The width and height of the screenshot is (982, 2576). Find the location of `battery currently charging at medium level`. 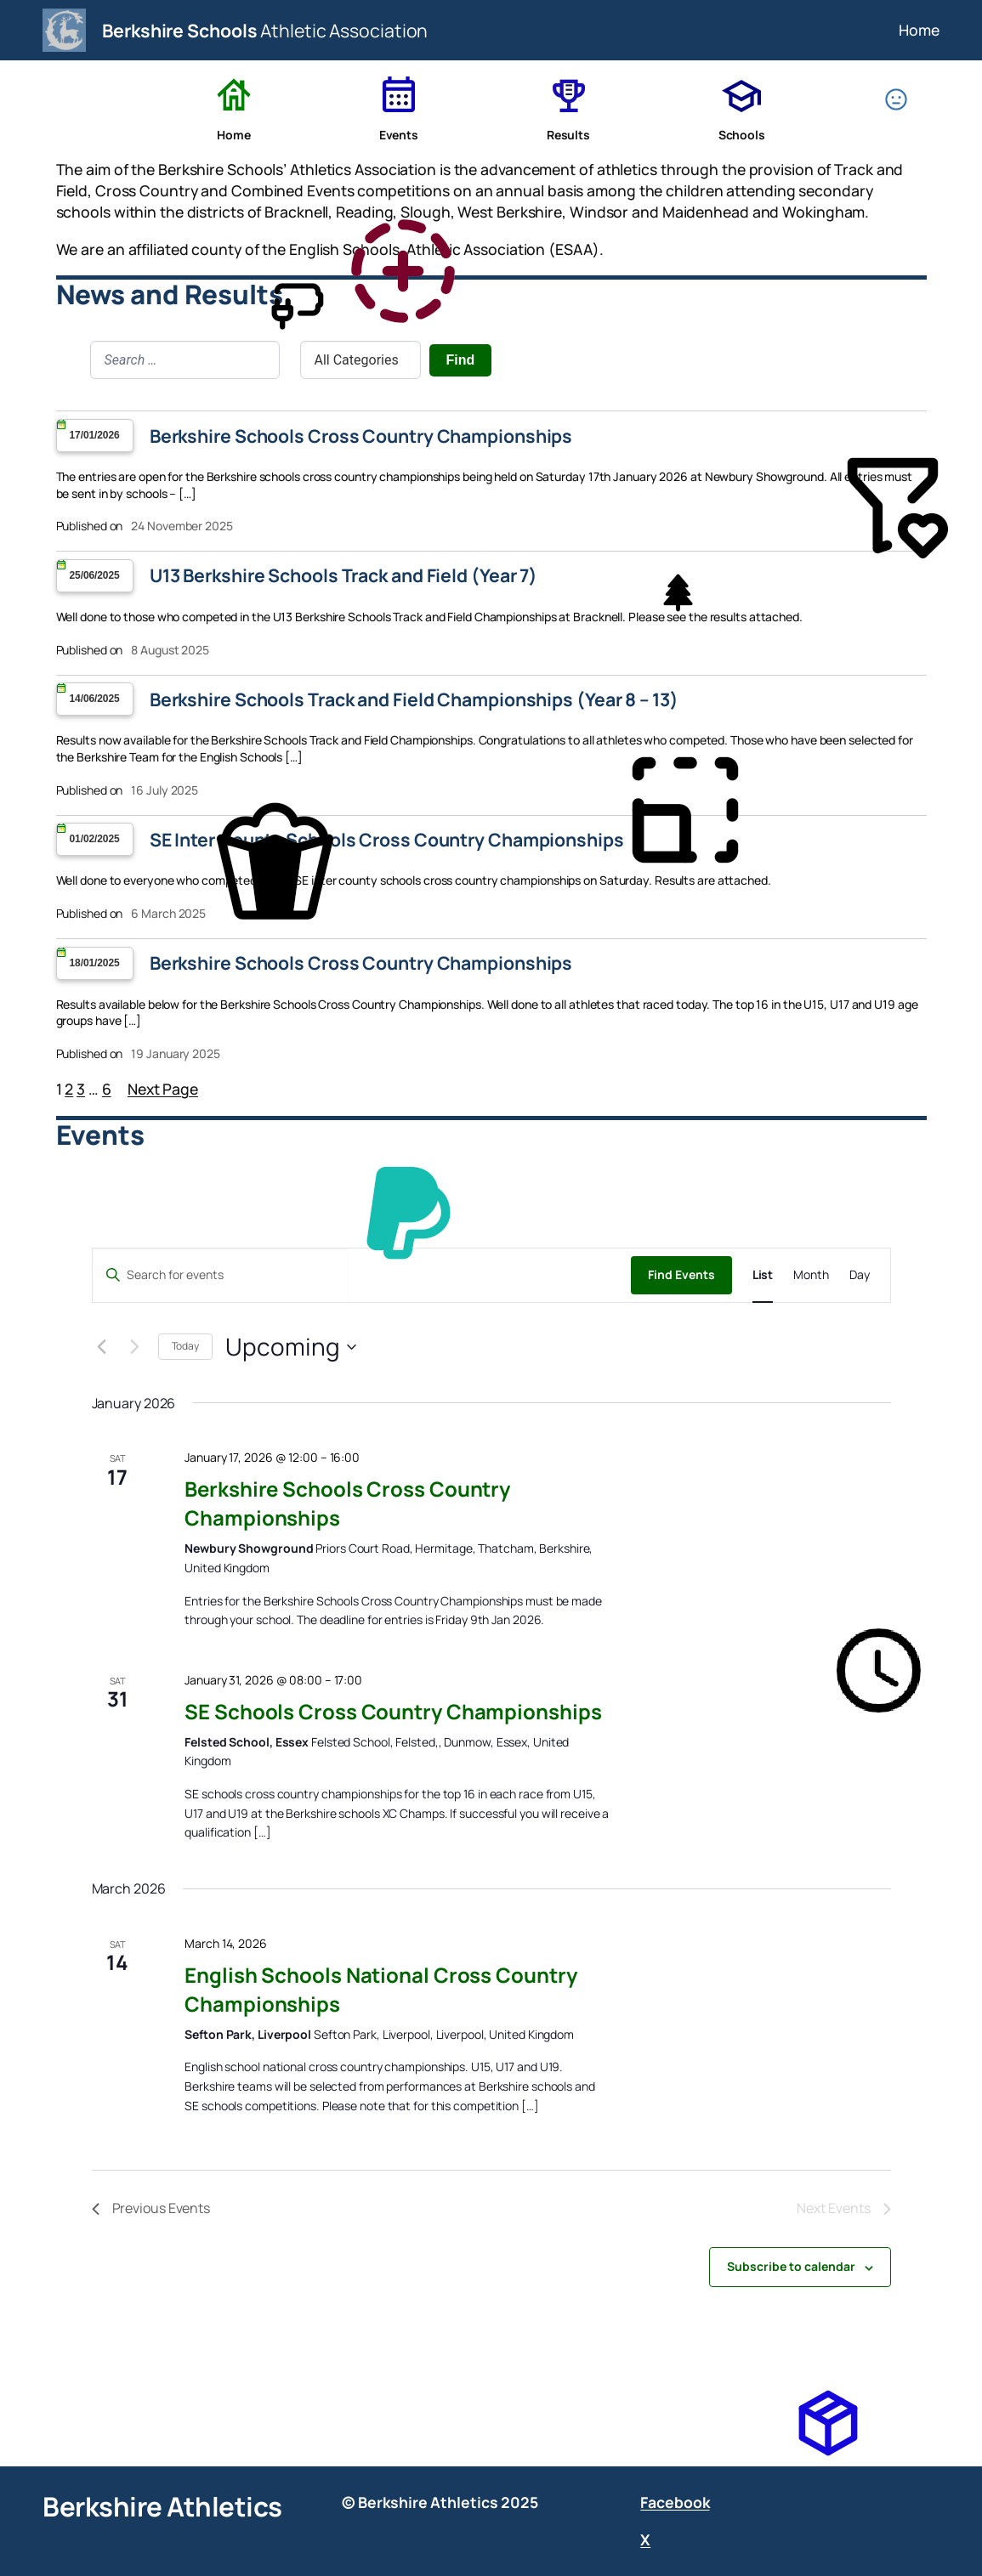

battery currently charging at medium level is located at coordinates (298, 299).